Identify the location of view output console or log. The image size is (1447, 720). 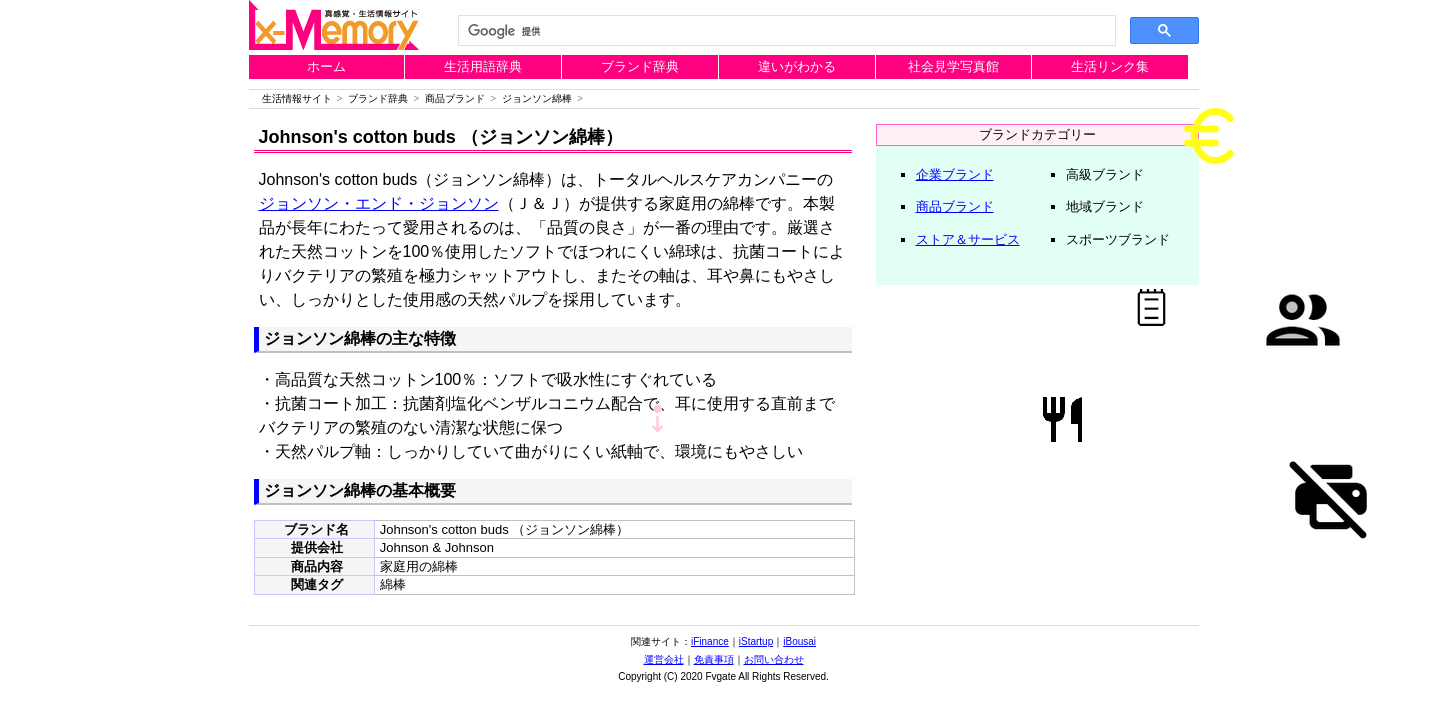
(1151, 307).